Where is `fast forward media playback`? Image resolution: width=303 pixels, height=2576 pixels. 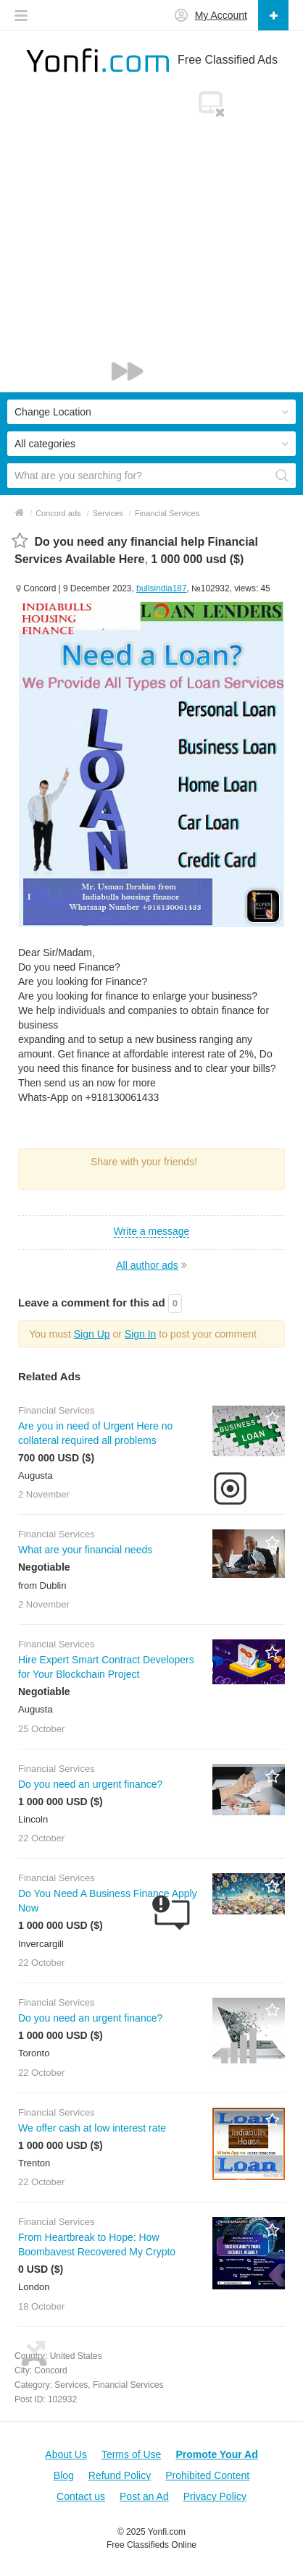
fast forward media playback is located at coordinates (128, 371).